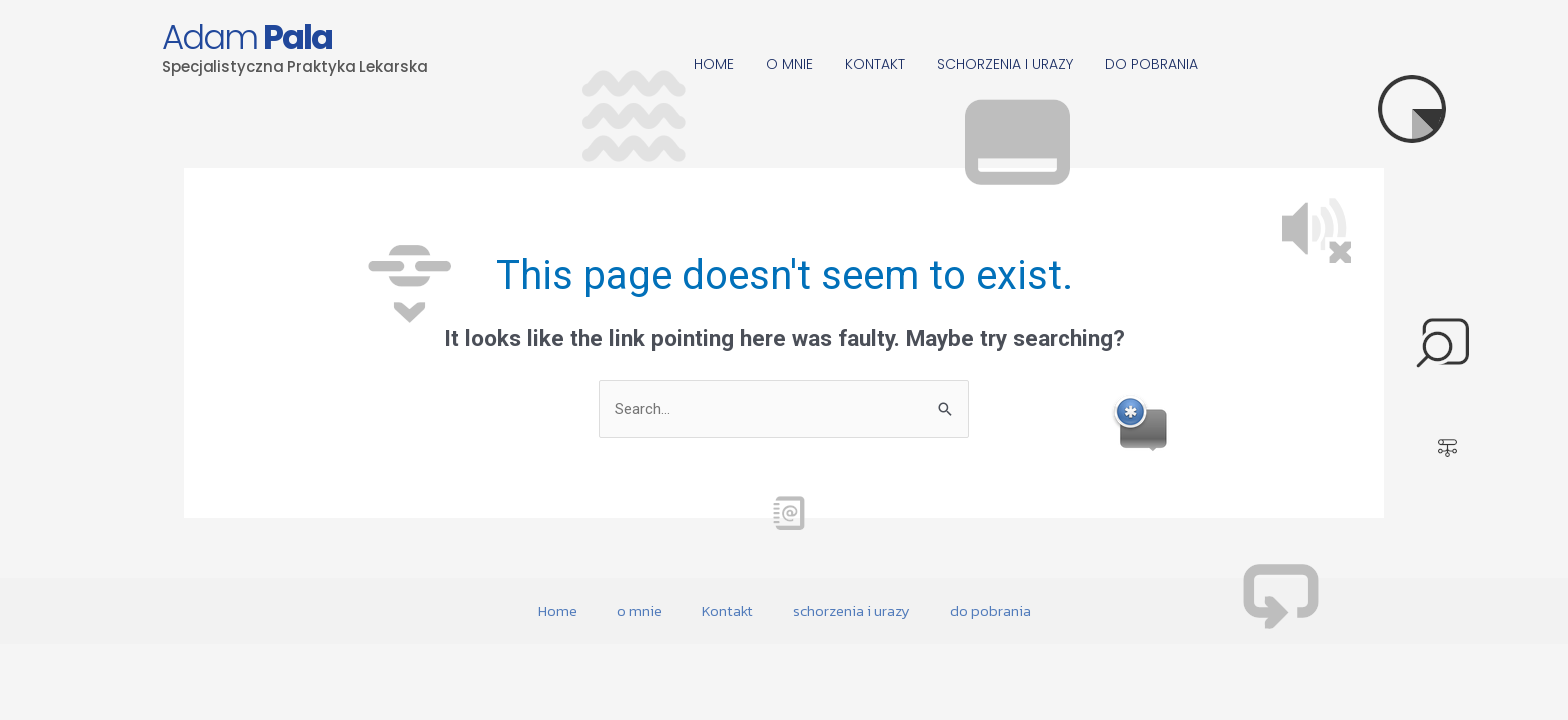  What do you see at coordinates (791, 512) in the screenshot?
I see `open address book or contacts` at bounding box center [791, 512].